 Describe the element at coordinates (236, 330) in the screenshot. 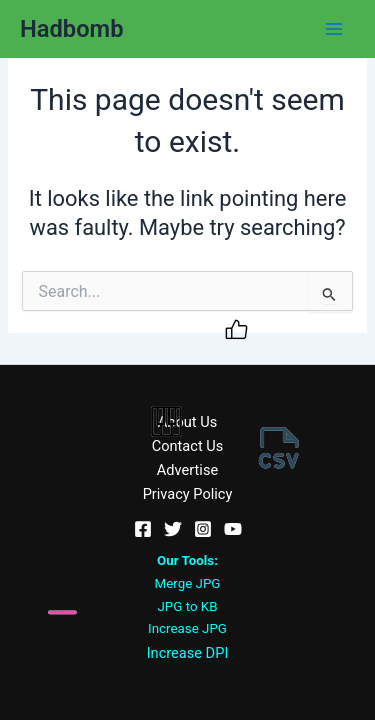

I see `like or approve content` at that location.